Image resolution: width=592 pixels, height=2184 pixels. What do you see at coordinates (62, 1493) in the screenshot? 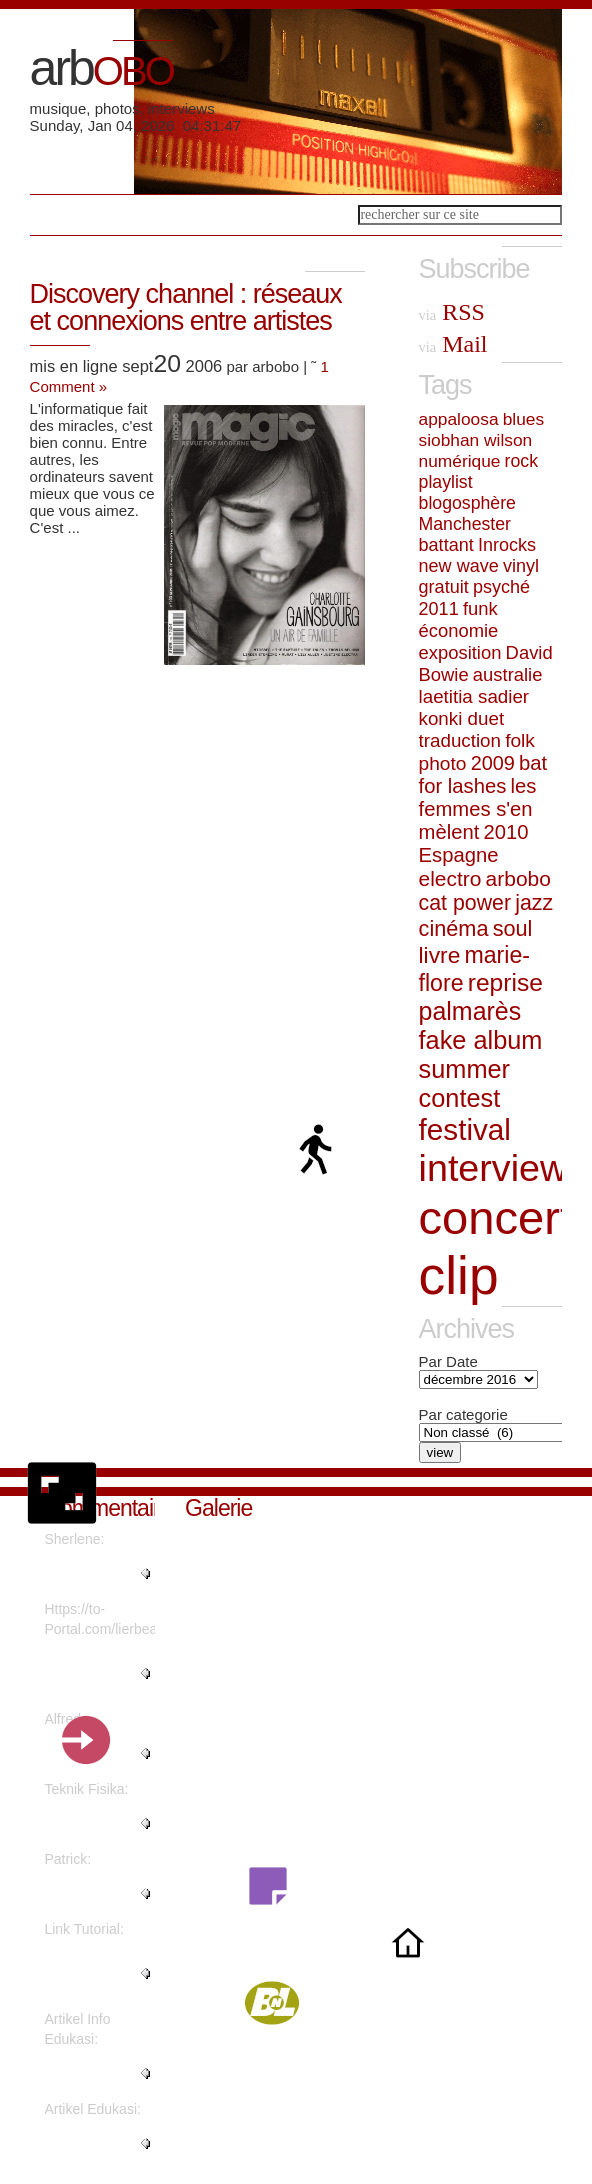
I see `adjust aspect ratio settings` at bounding box center [62, 1493].